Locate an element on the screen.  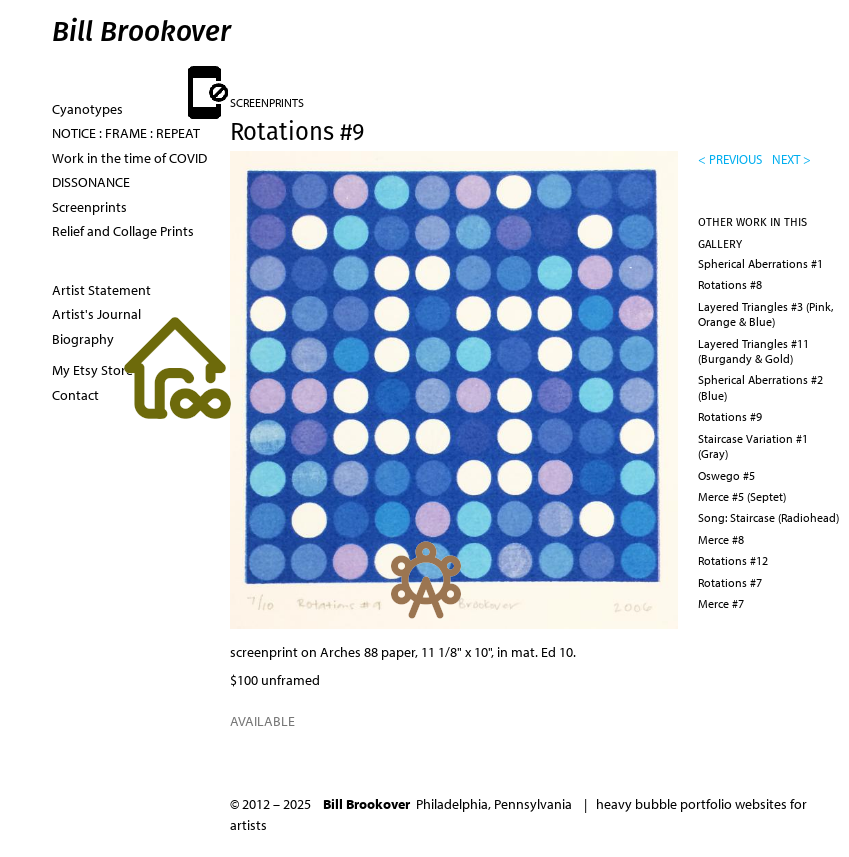
block or restrict an app is located at coordinates (204, 92).